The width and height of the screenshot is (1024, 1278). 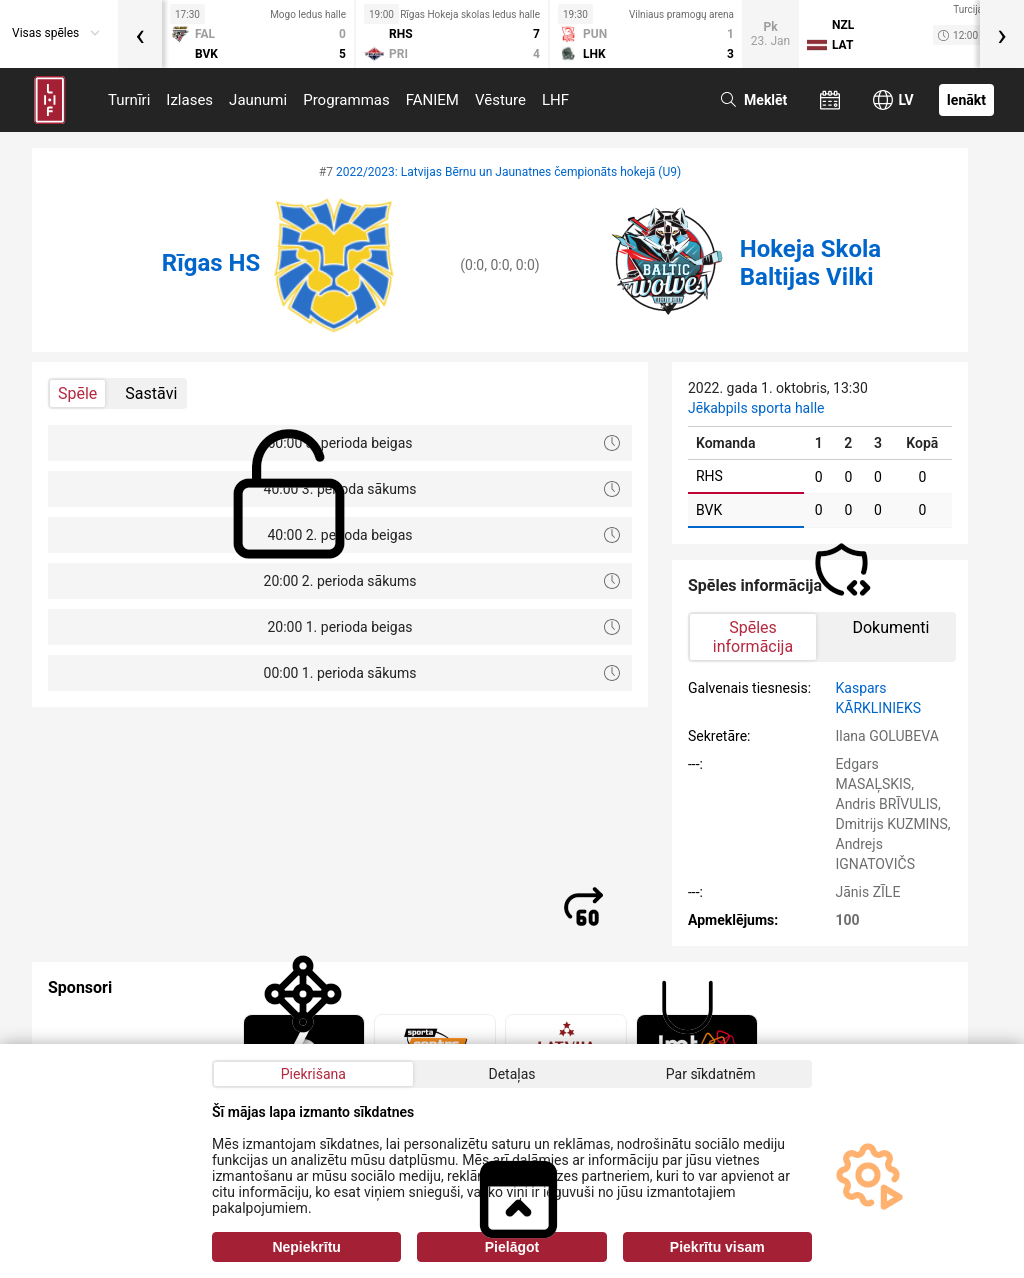 What do you see at coordinates (687, 1003) in the screenshot?
I see `perform a union operation on selected shapes` at bounding box center [687, 1003].